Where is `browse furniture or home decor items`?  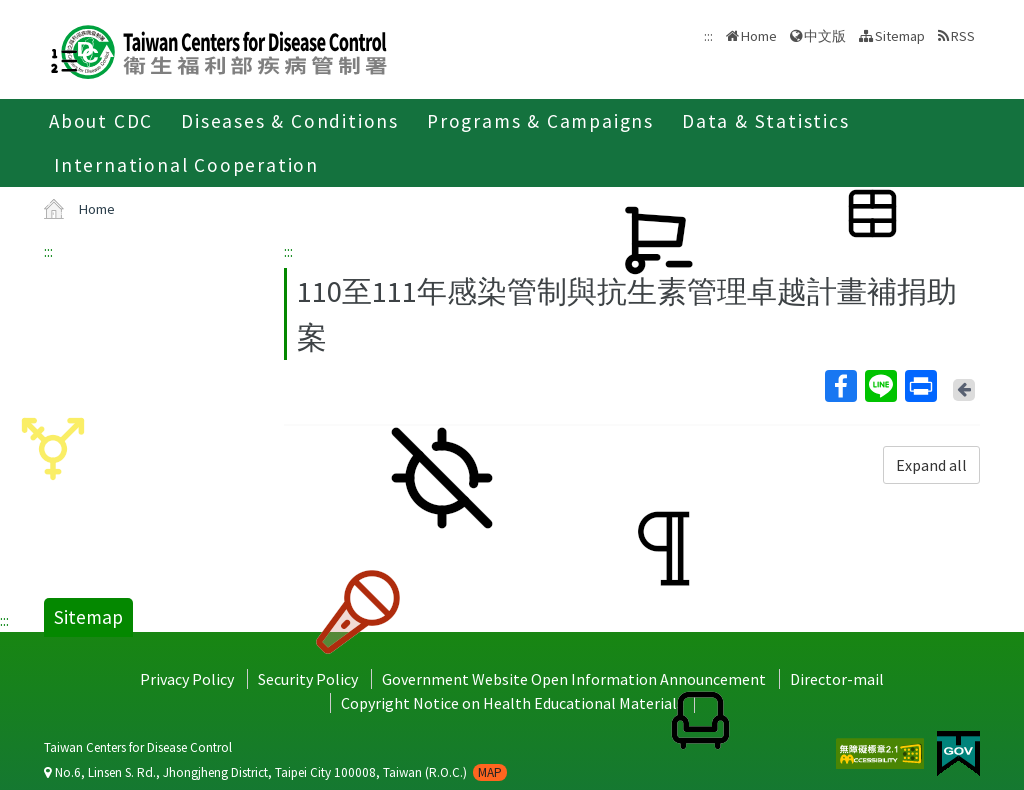
browse furniture or home decor items is located at coordinates (700, 720).